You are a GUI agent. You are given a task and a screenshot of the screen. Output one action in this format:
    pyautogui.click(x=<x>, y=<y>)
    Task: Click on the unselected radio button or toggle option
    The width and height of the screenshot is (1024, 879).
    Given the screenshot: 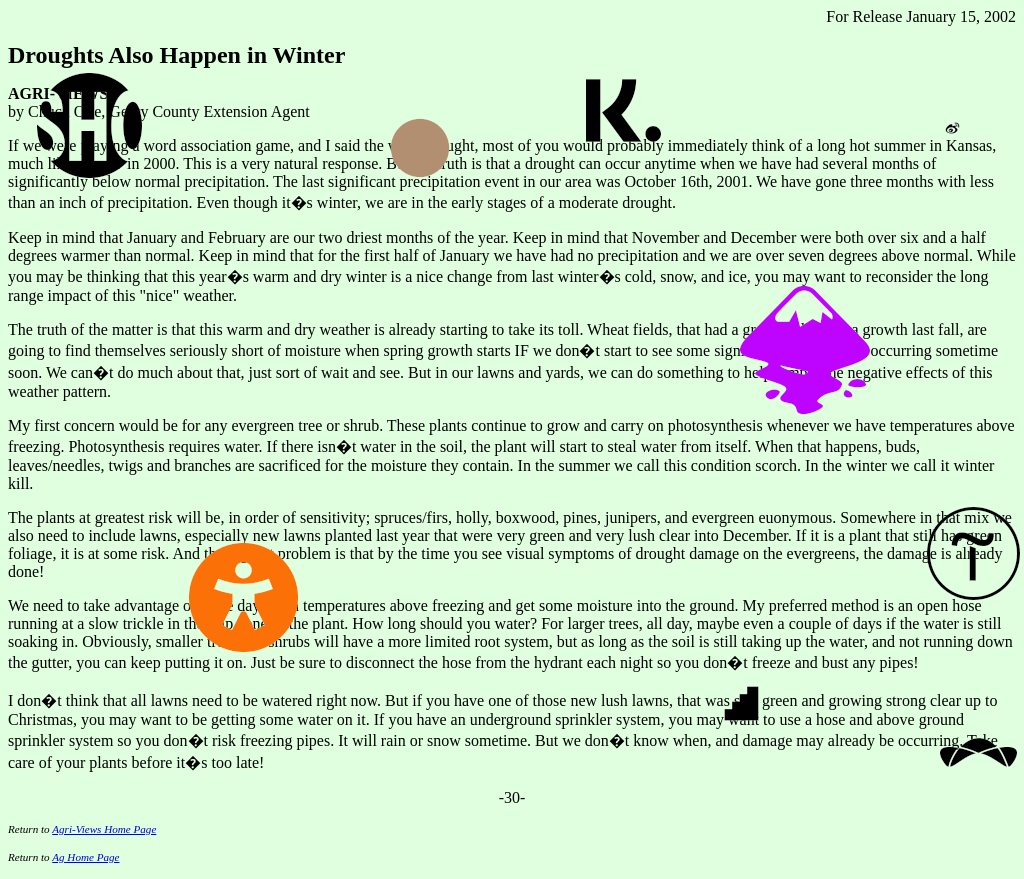 What is the action you would take?
    pyautogui.click(x=420, y=148)
    